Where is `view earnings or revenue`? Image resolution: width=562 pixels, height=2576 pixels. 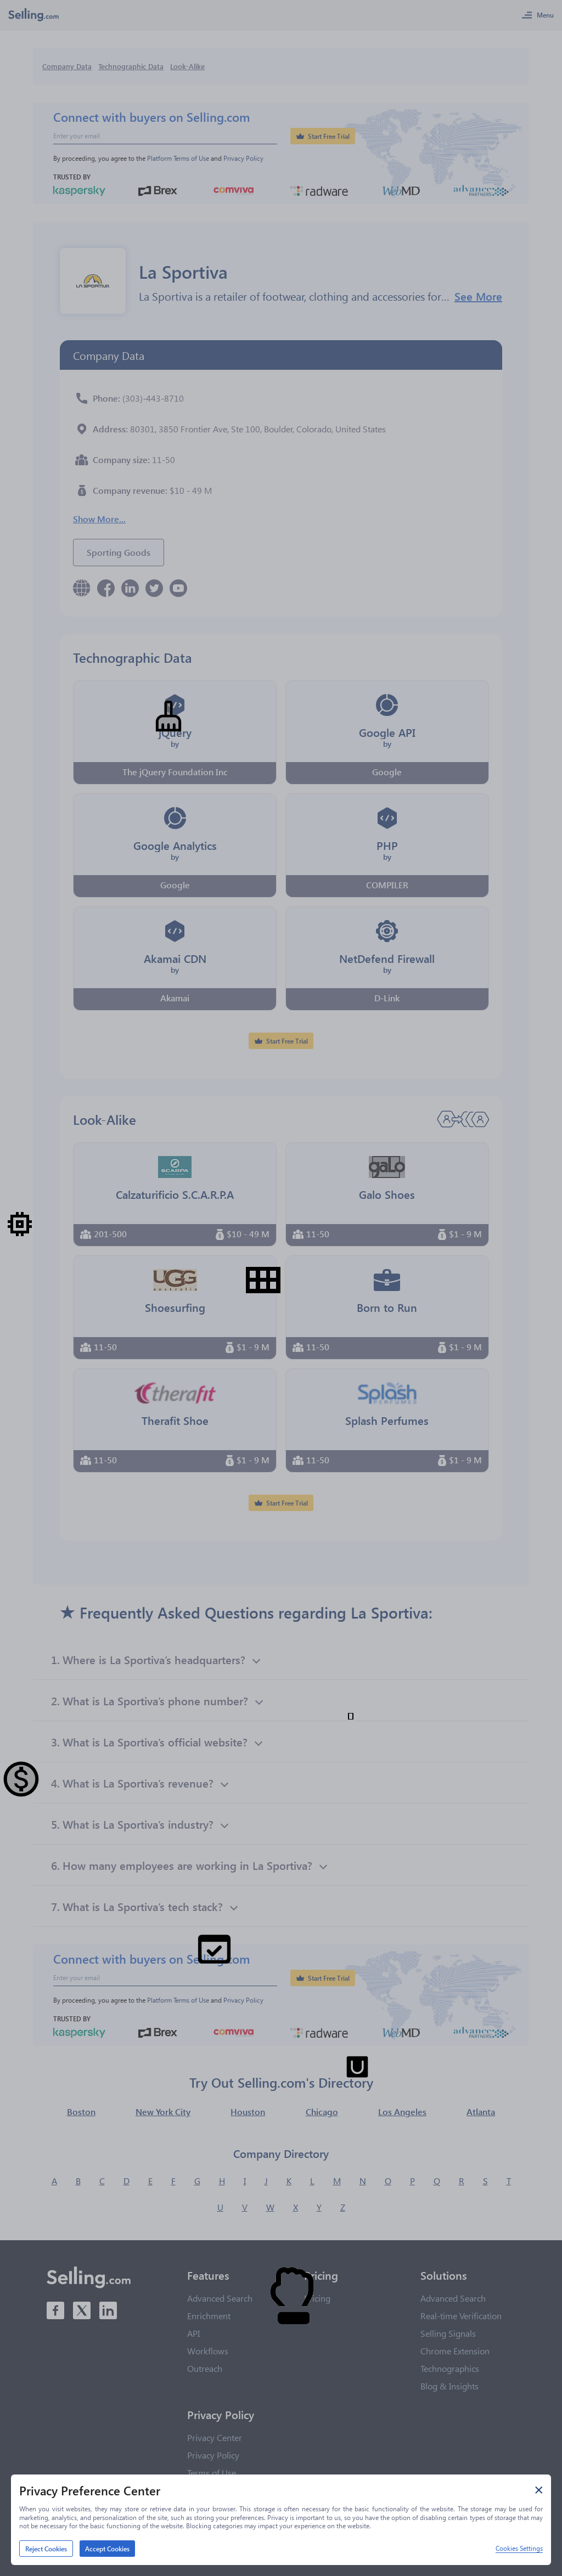 view earnings or revenue is located at coordinates (21, 1779).